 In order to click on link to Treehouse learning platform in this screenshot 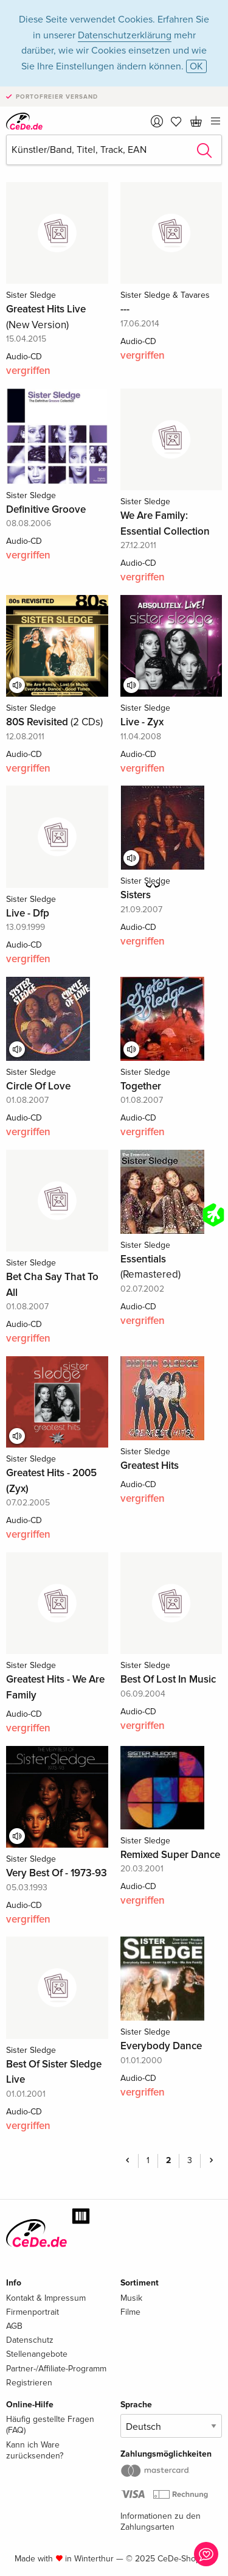, I will do `click(213, 1215)`.